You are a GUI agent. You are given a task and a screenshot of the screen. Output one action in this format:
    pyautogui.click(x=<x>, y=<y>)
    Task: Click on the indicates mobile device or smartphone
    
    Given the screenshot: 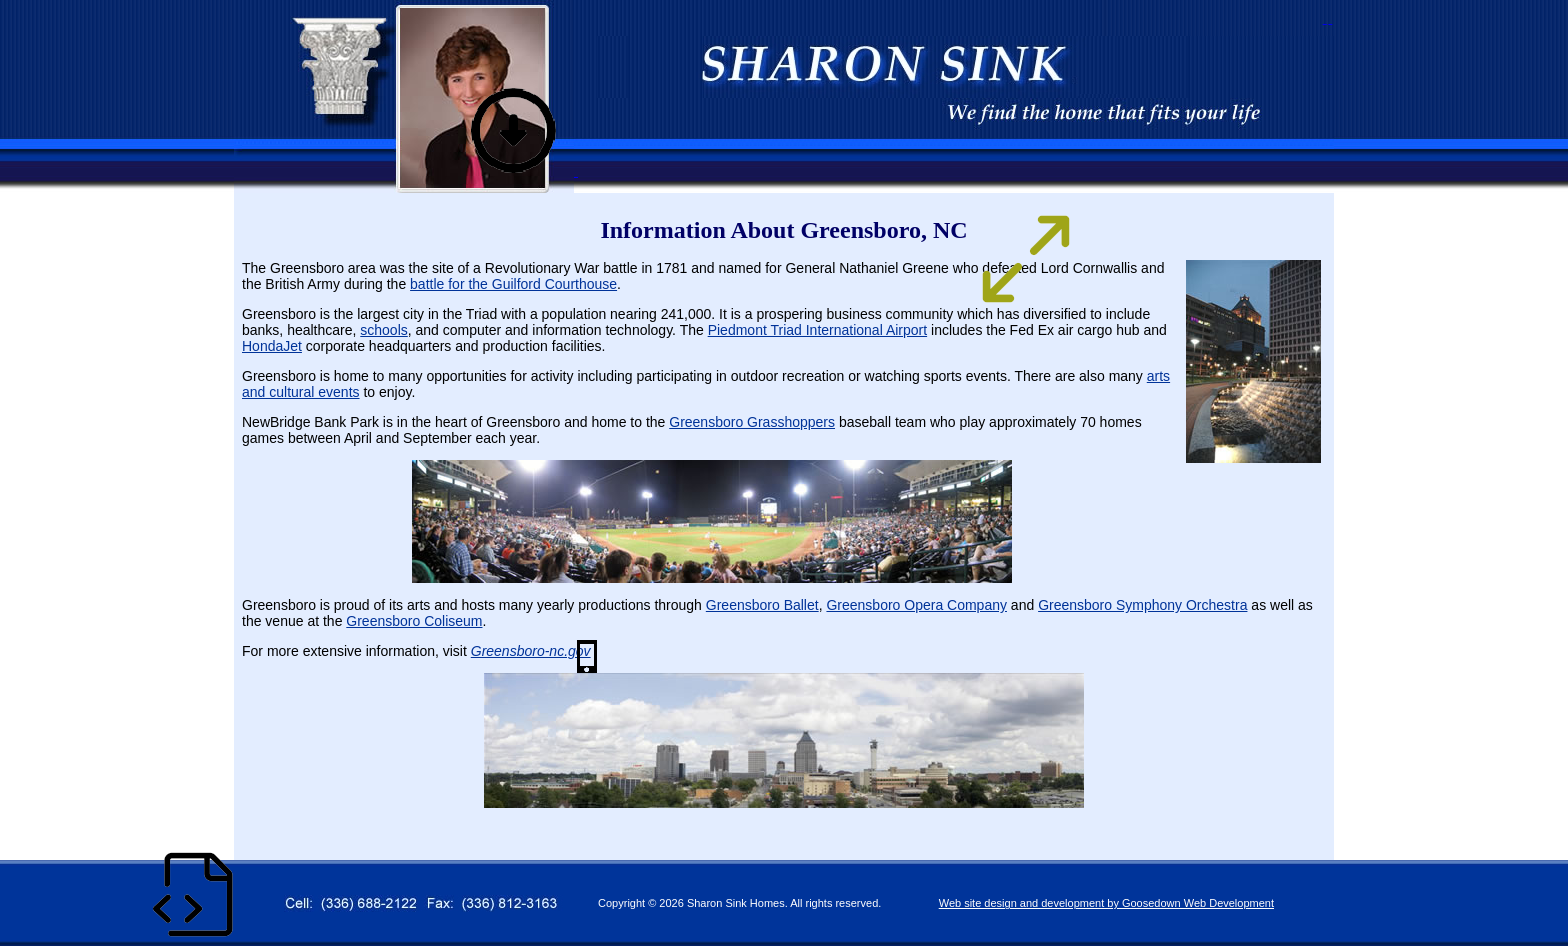 What is the action you would take?
    pyautogui.click(x=587, y=656)
    